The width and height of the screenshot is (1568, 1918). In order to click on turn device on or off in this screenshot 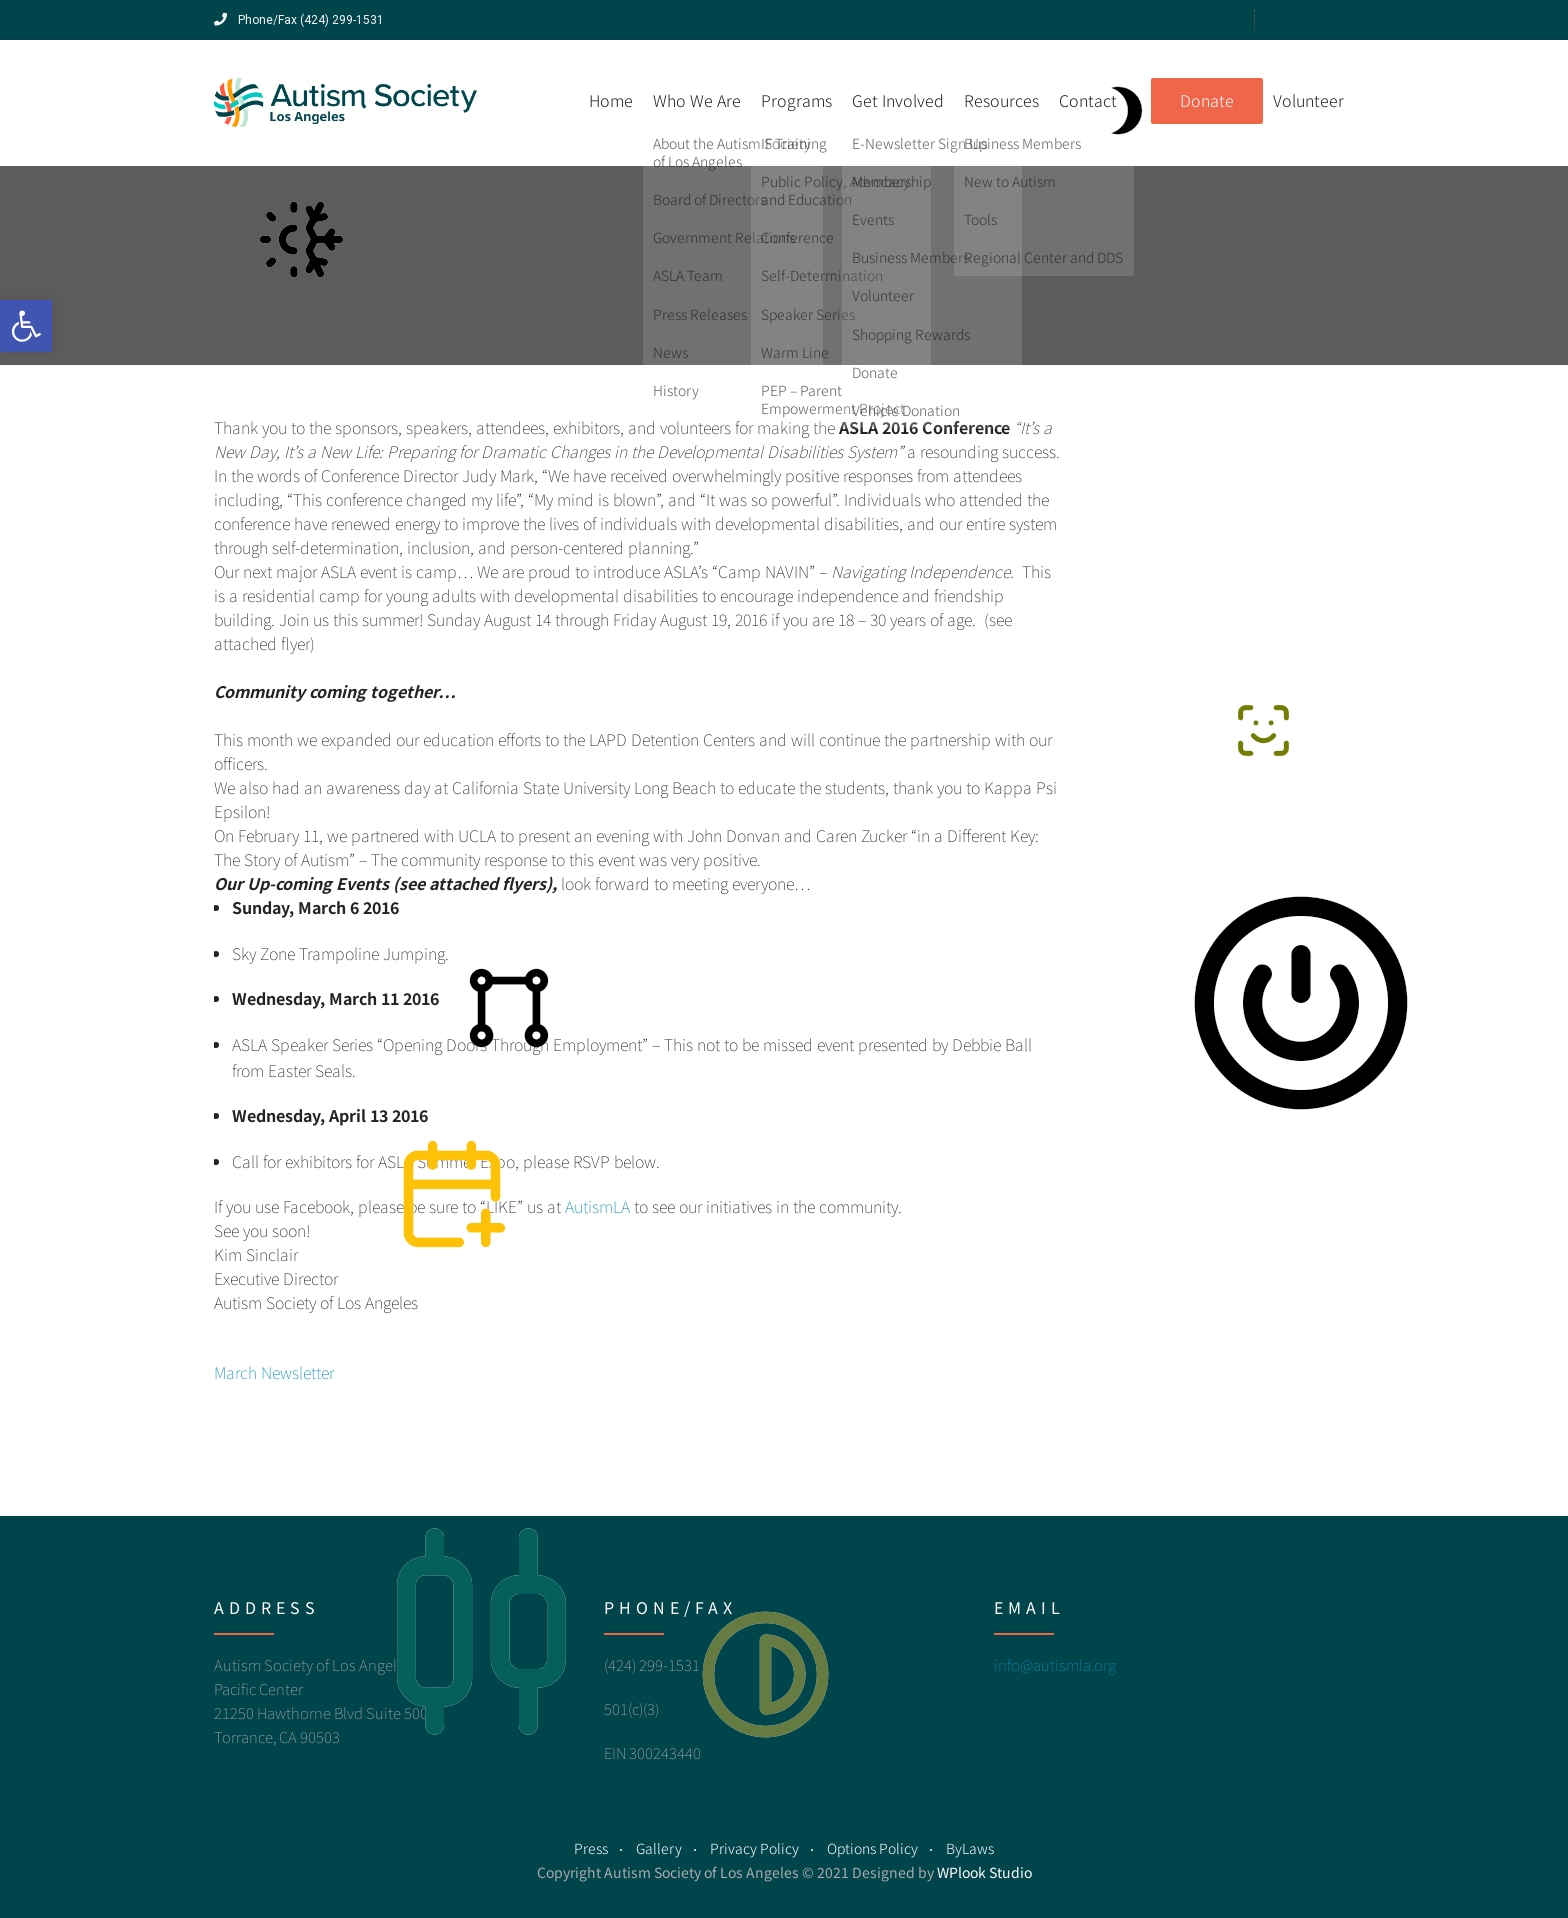, I will do `click(1301, 1003)`.